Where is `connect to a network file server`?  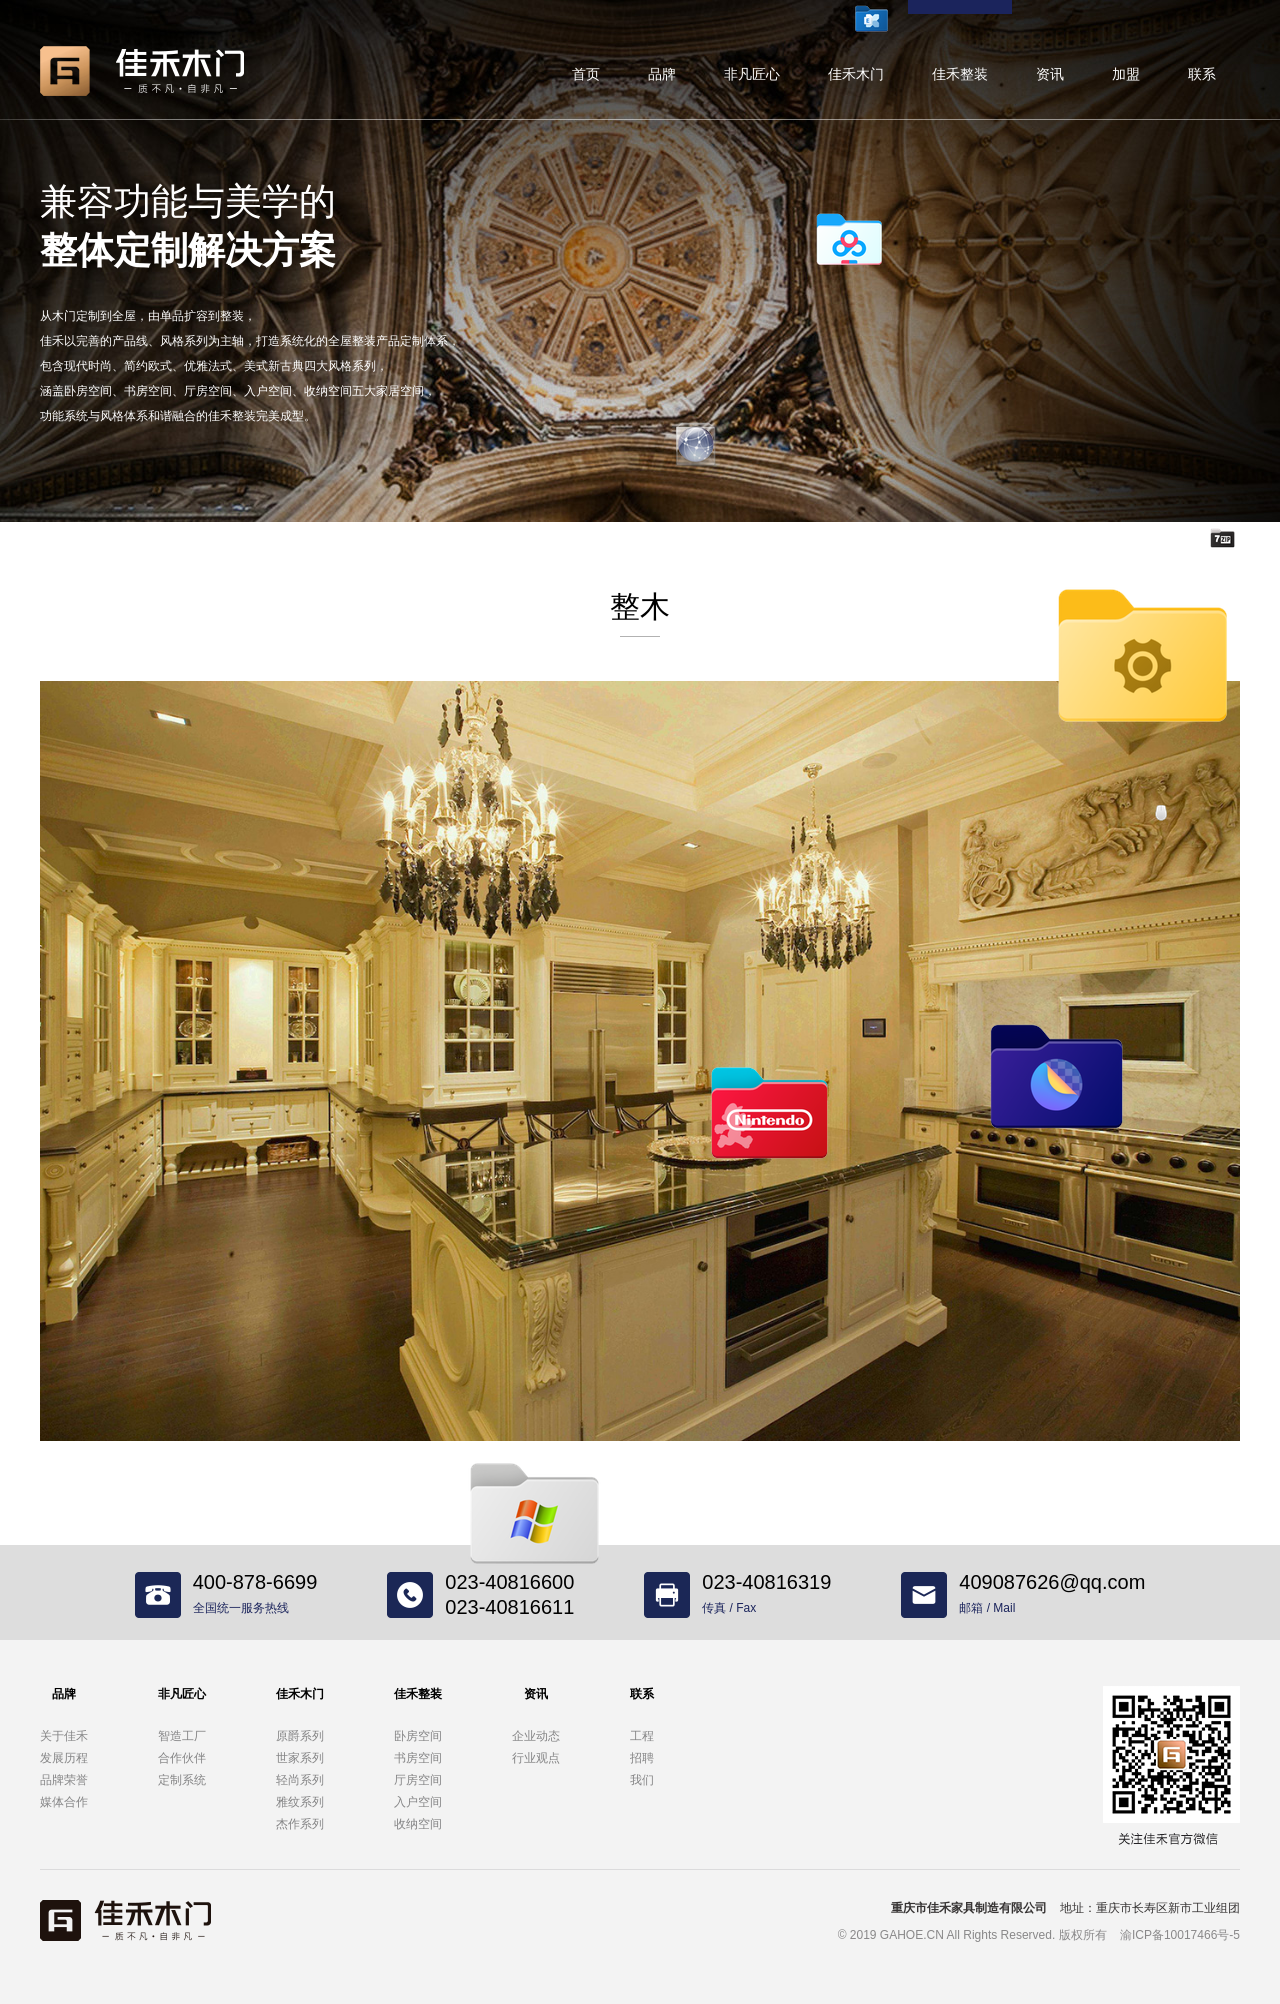
connect to a network file server is located at coordinates (696, 445).